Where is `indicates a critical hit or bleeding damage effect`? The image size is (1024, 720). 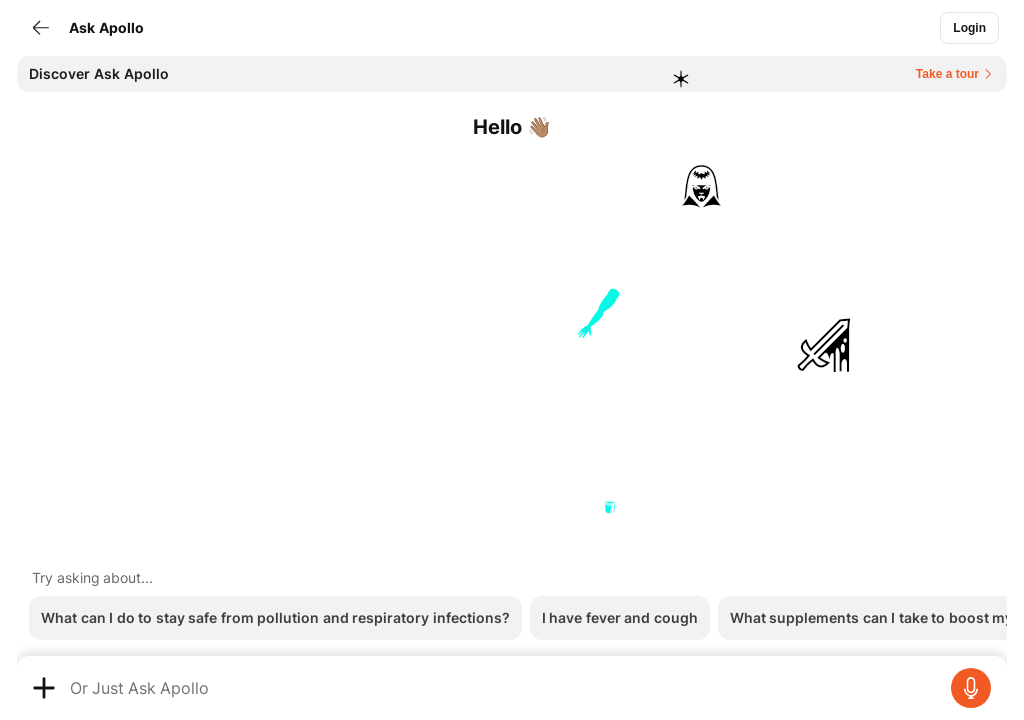
indicates a critical hit or bleeding damage effect is located at coordinates (823, 344).